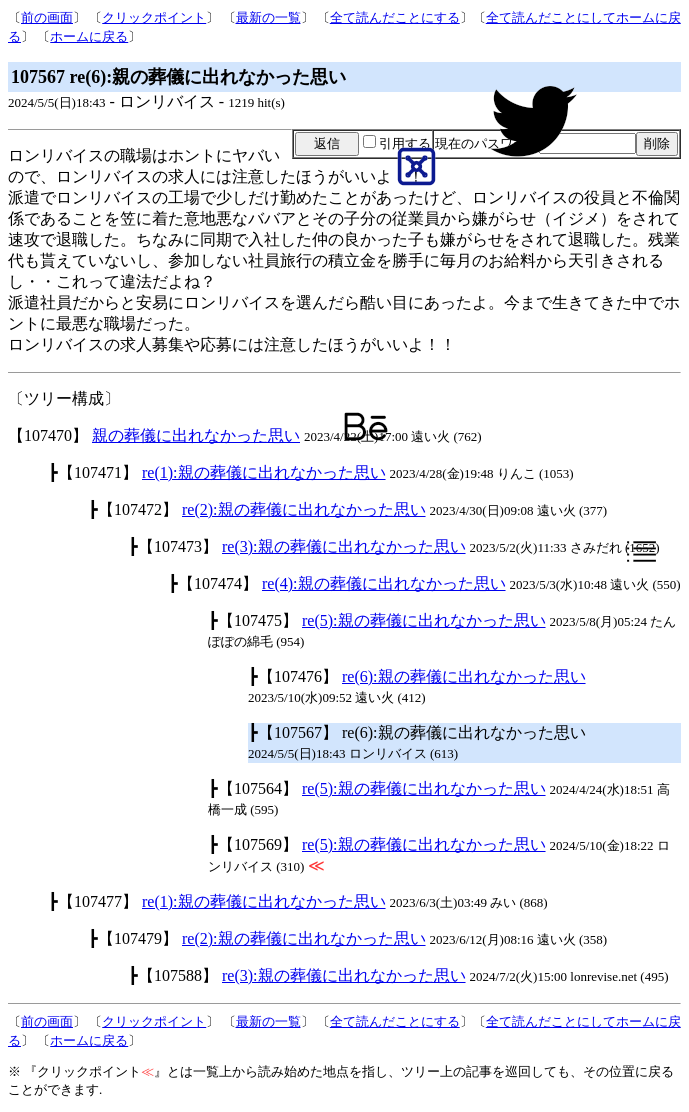  Describe the element at coordinates (416, 166) in the screenshot. I see `access secure storage or vault` at that location.